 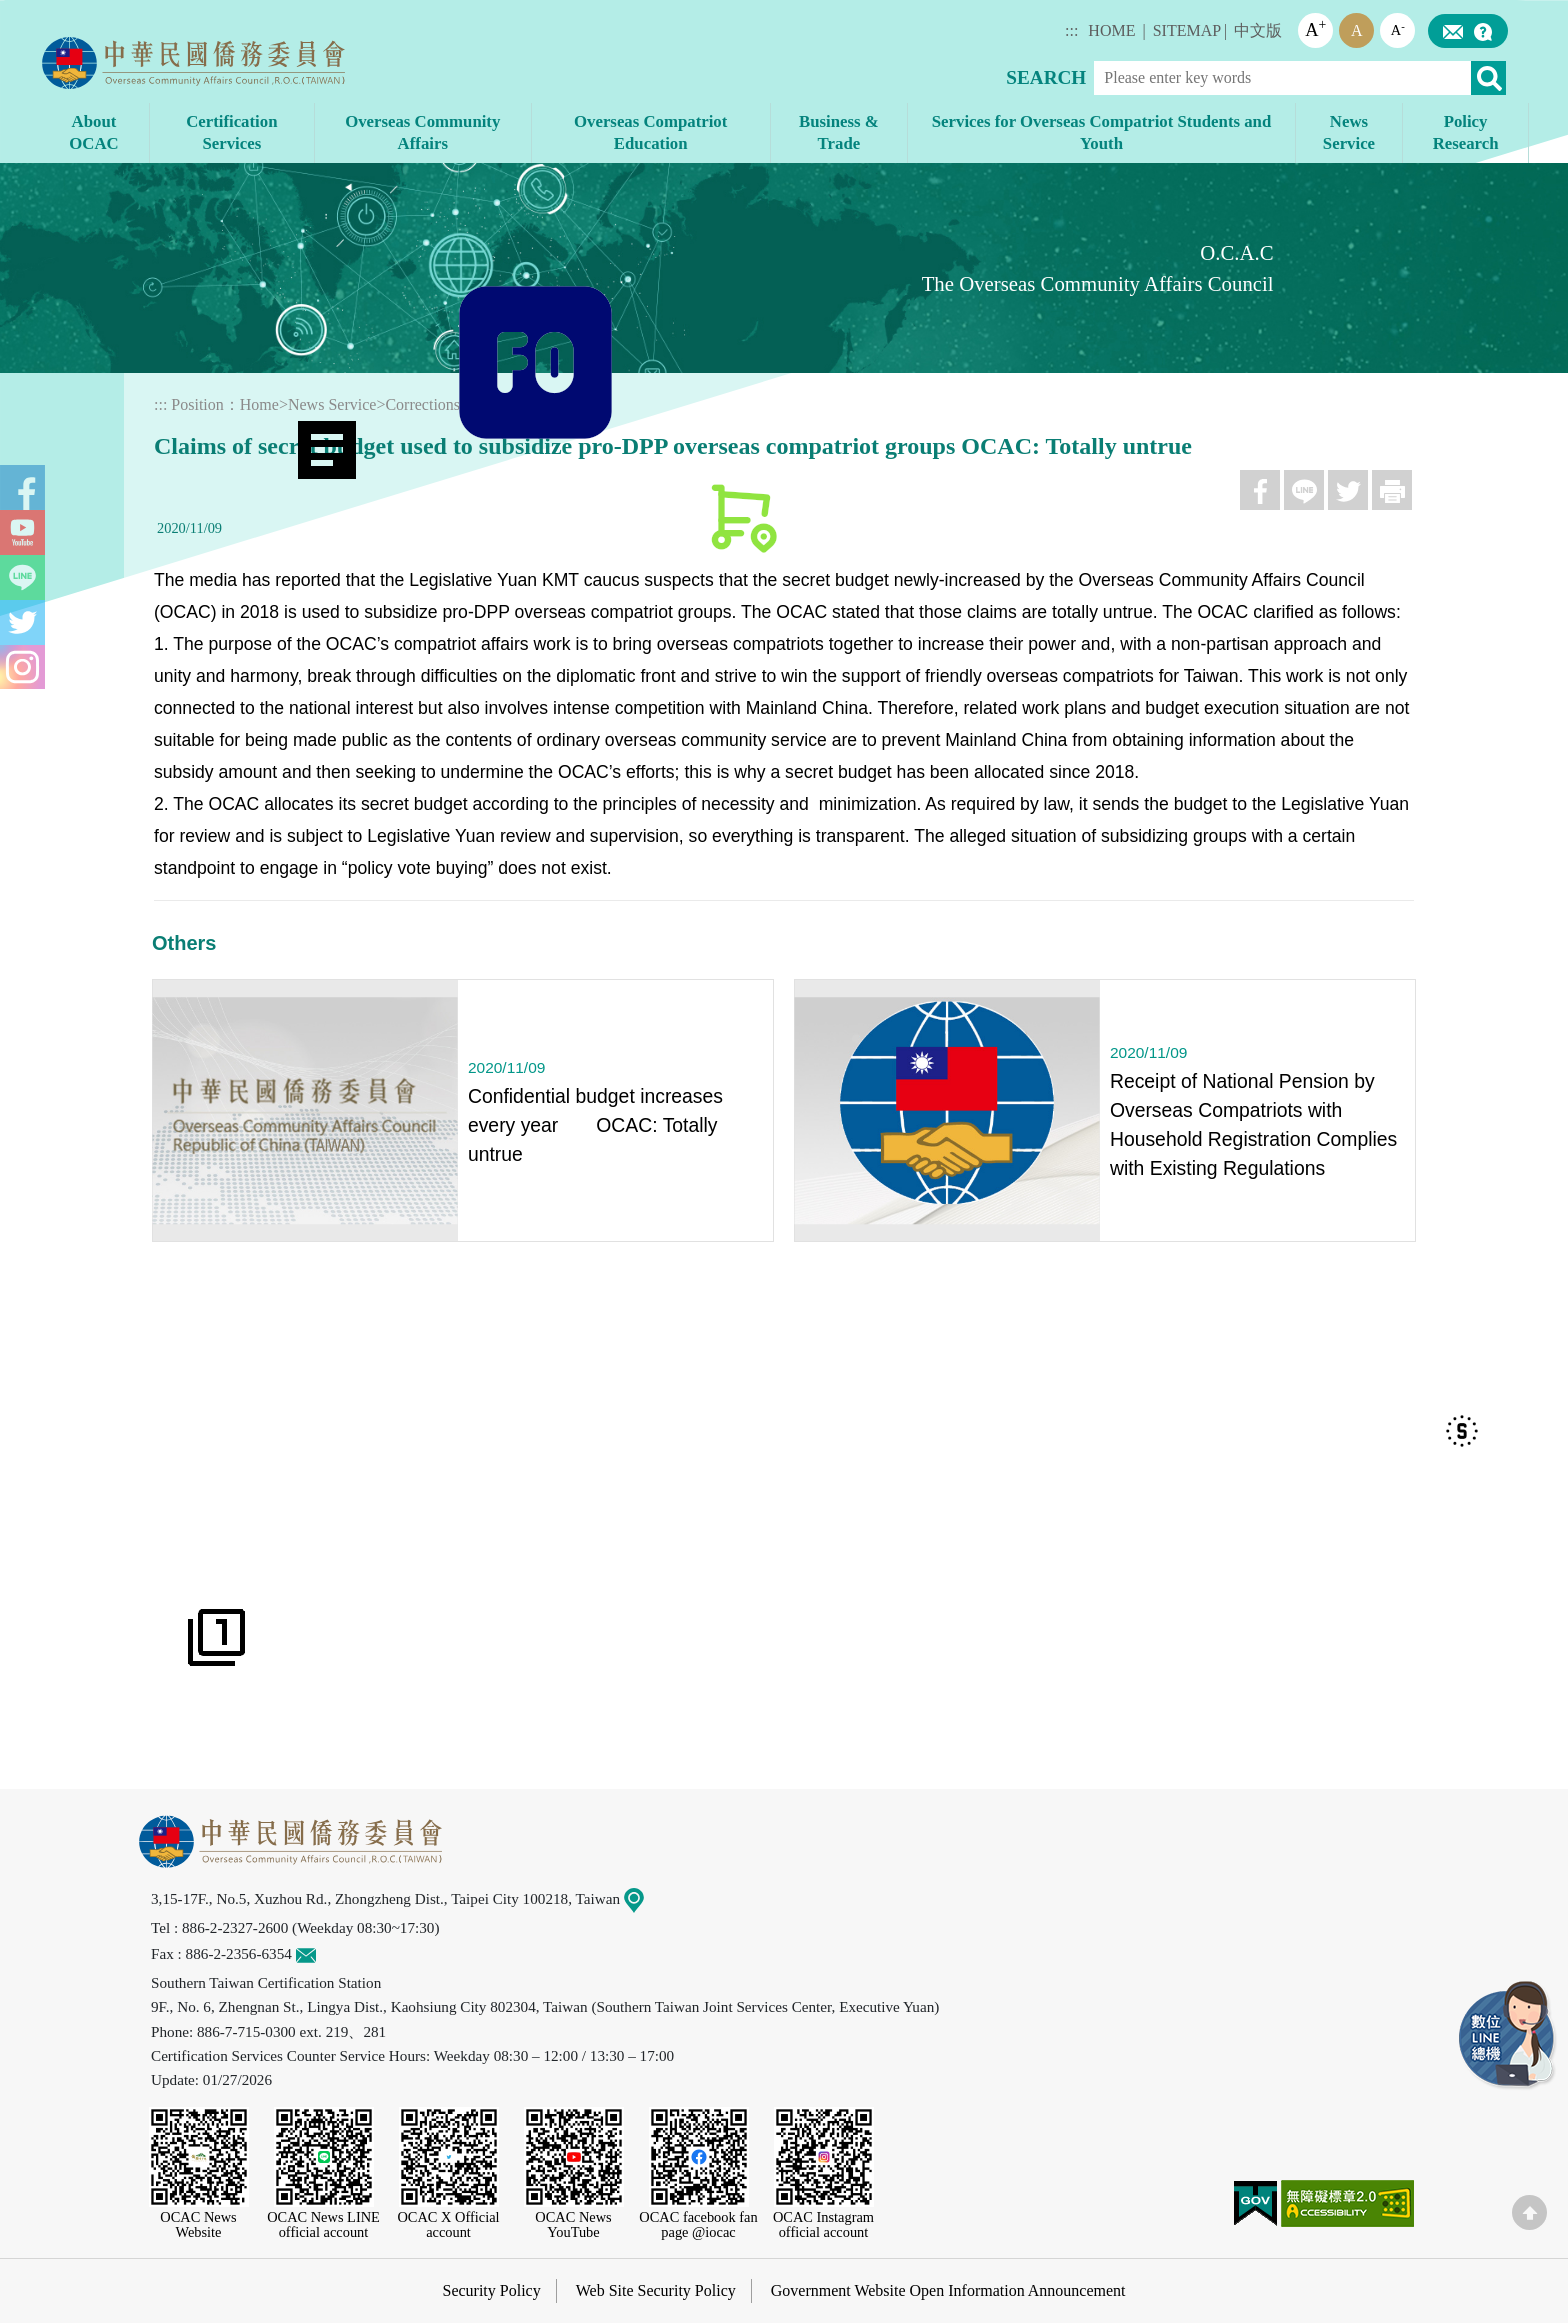 What do you see at coordinates (535, 362) in the screenshot?
I see `select F0 keyboard shortcut or function key` at bounding box center [535, 362].